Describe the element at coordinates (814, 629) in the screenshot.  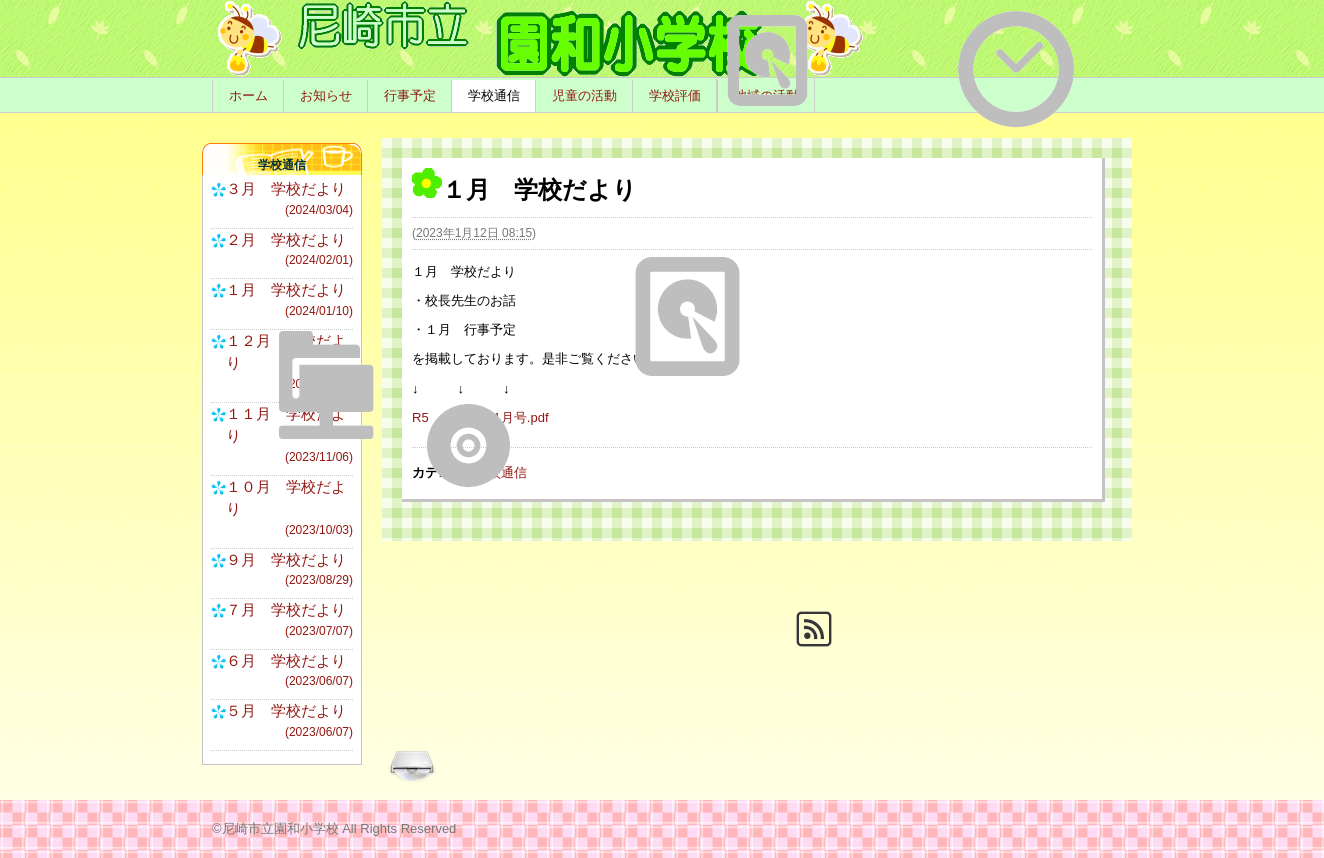
I see `access RSS feed reader` at that location.